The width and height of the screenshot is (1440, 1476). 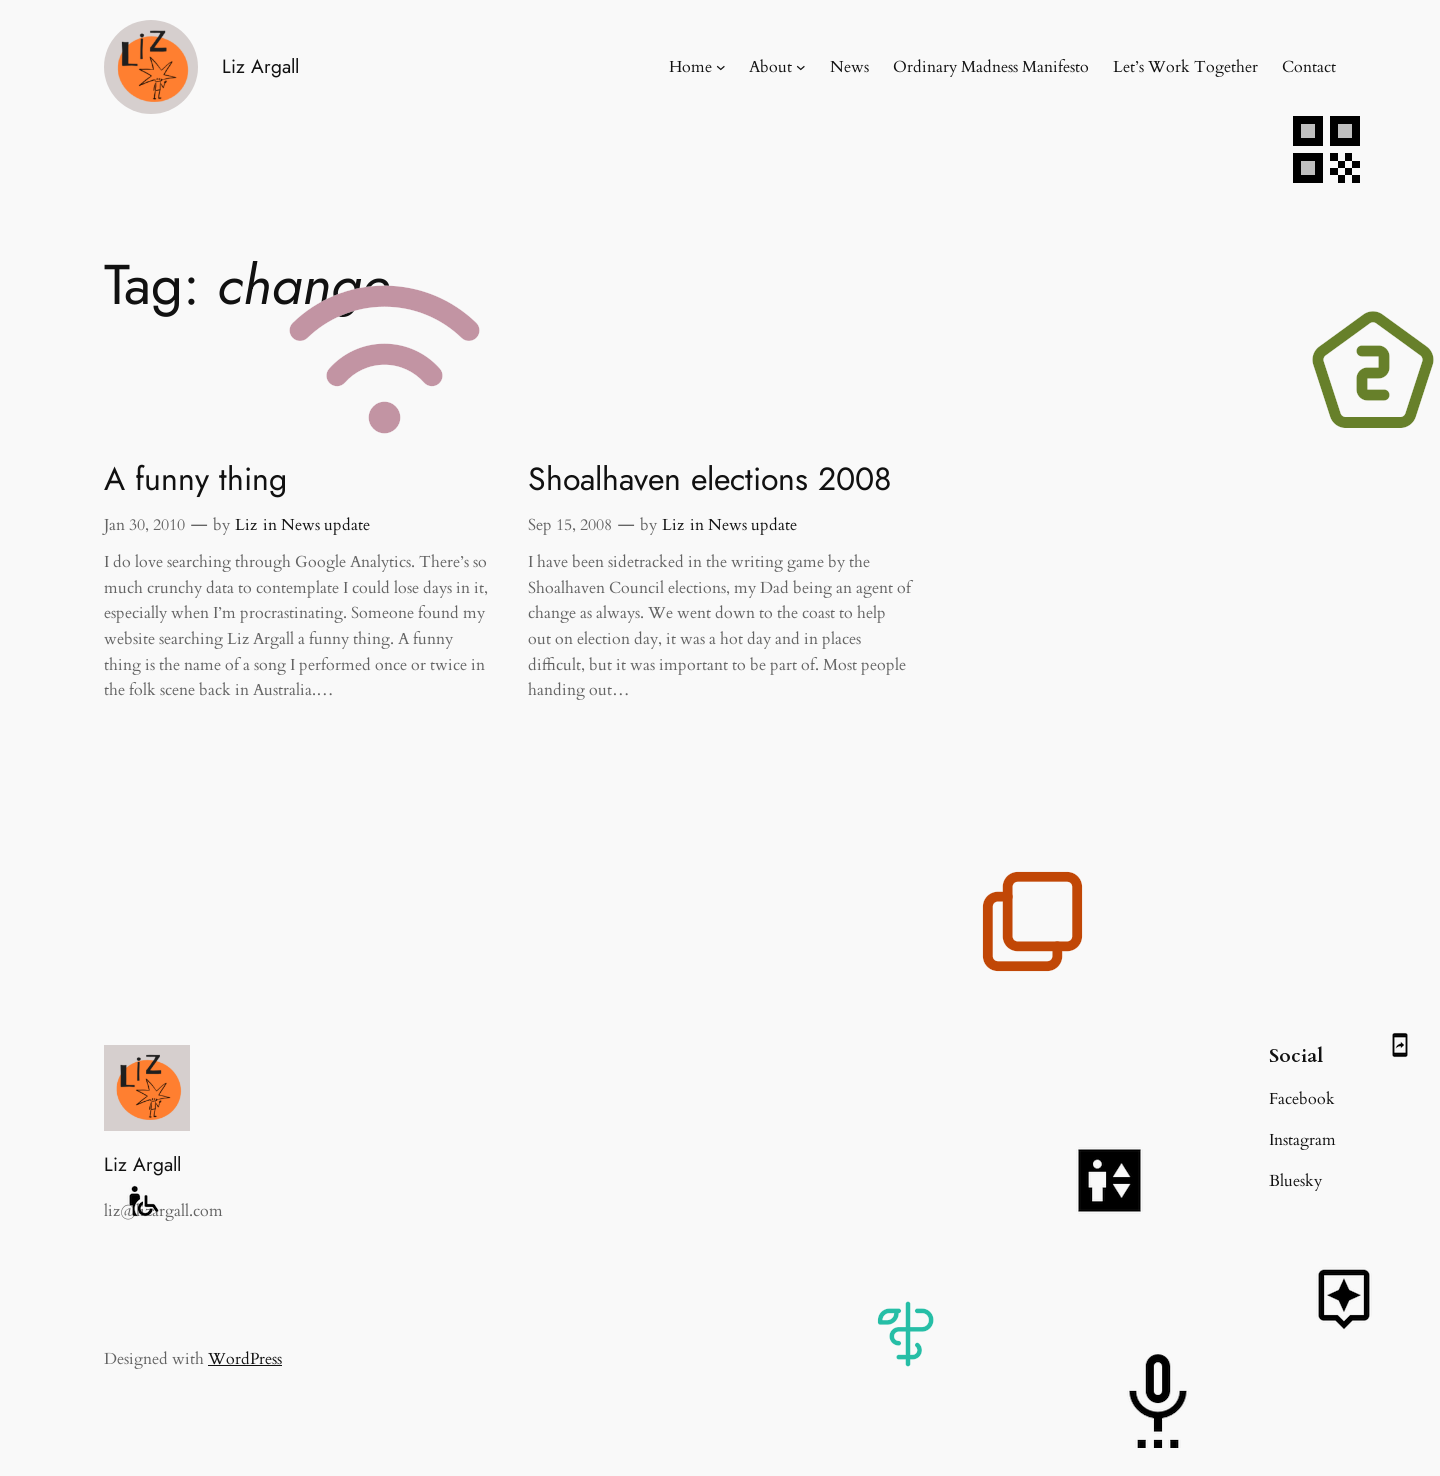 I want to click on indicates elevator access available, so click(x=1109, y=1180).